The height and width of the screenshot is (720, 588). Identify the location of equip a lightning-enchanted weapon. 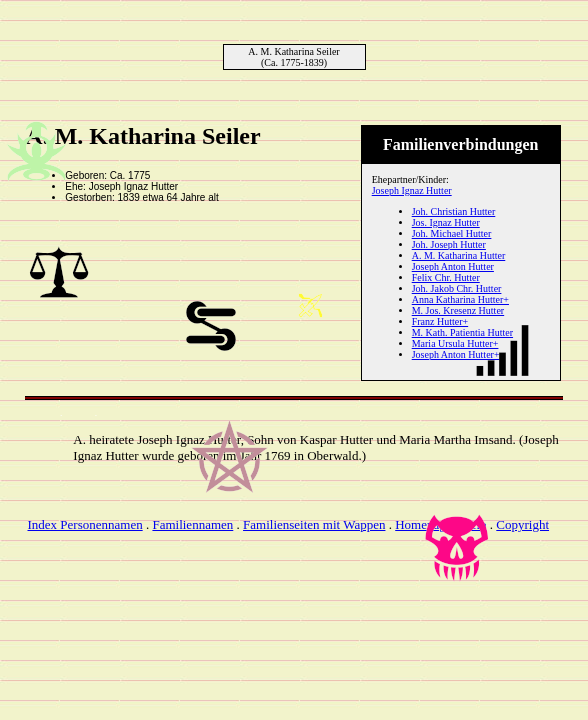
(310, 305).